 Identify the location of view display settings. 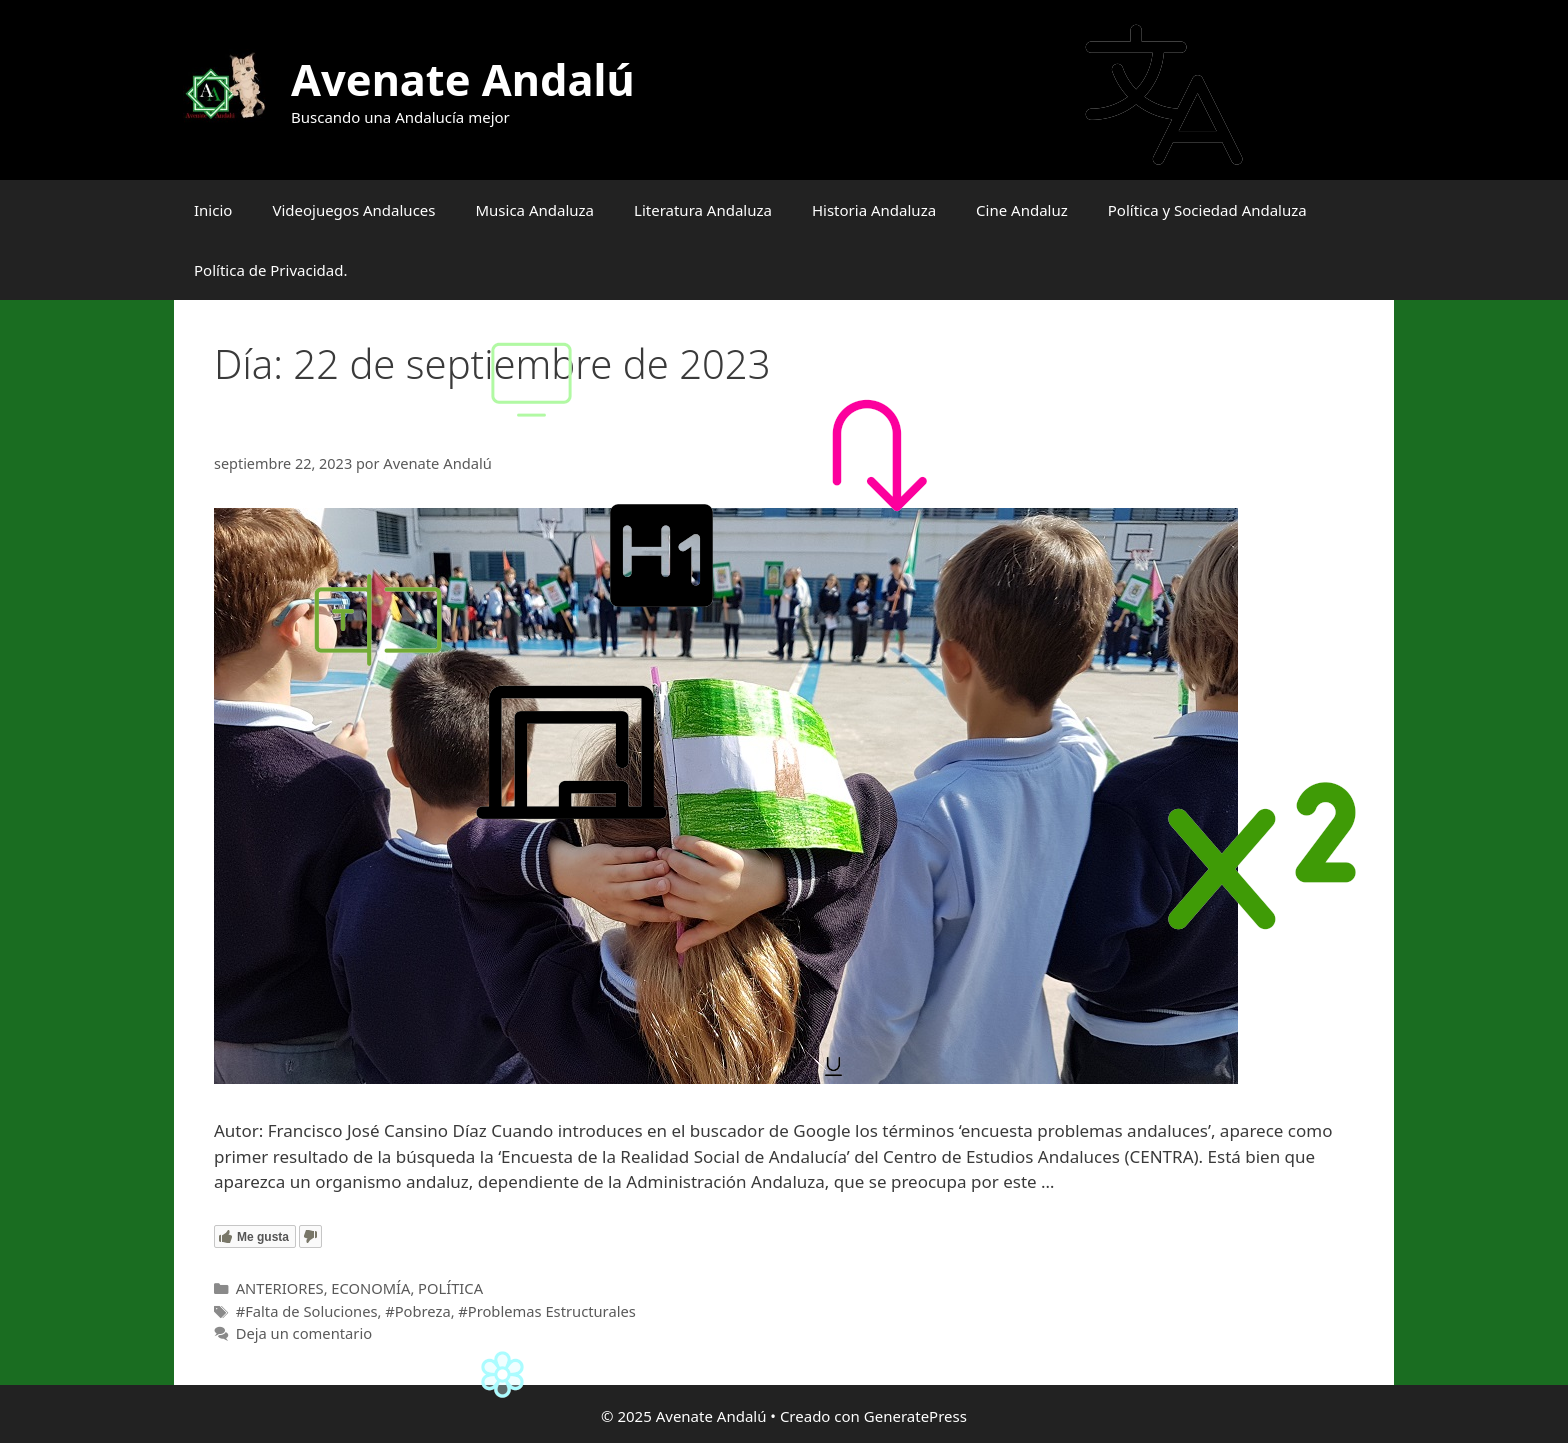
(531, 376).